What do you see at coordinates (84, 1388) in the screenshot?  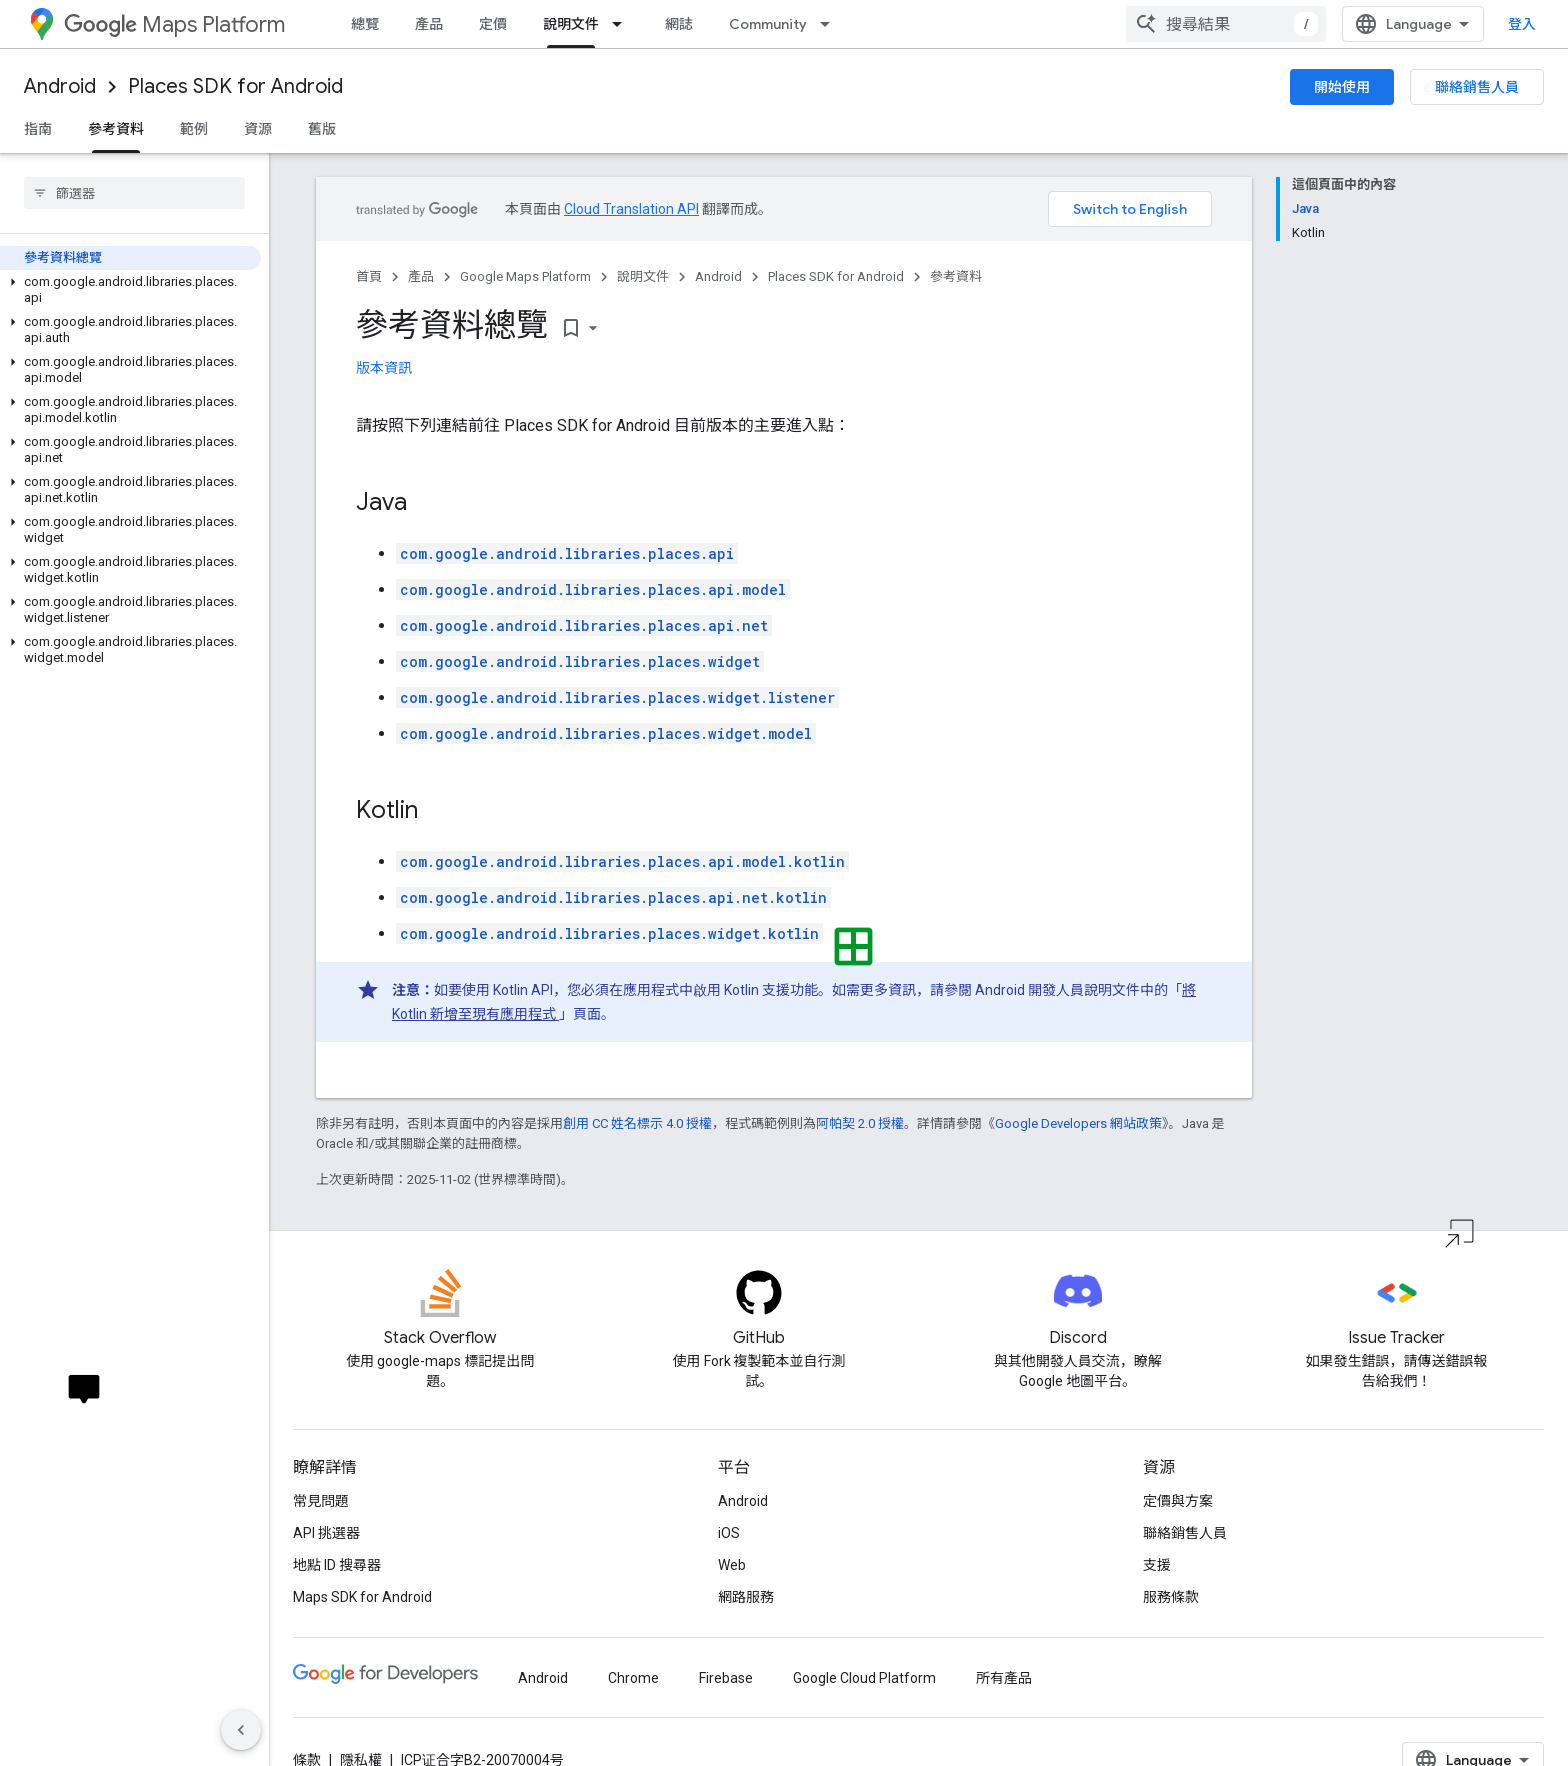 I see `open chat or messaging` at bounding box center [84, 1388].